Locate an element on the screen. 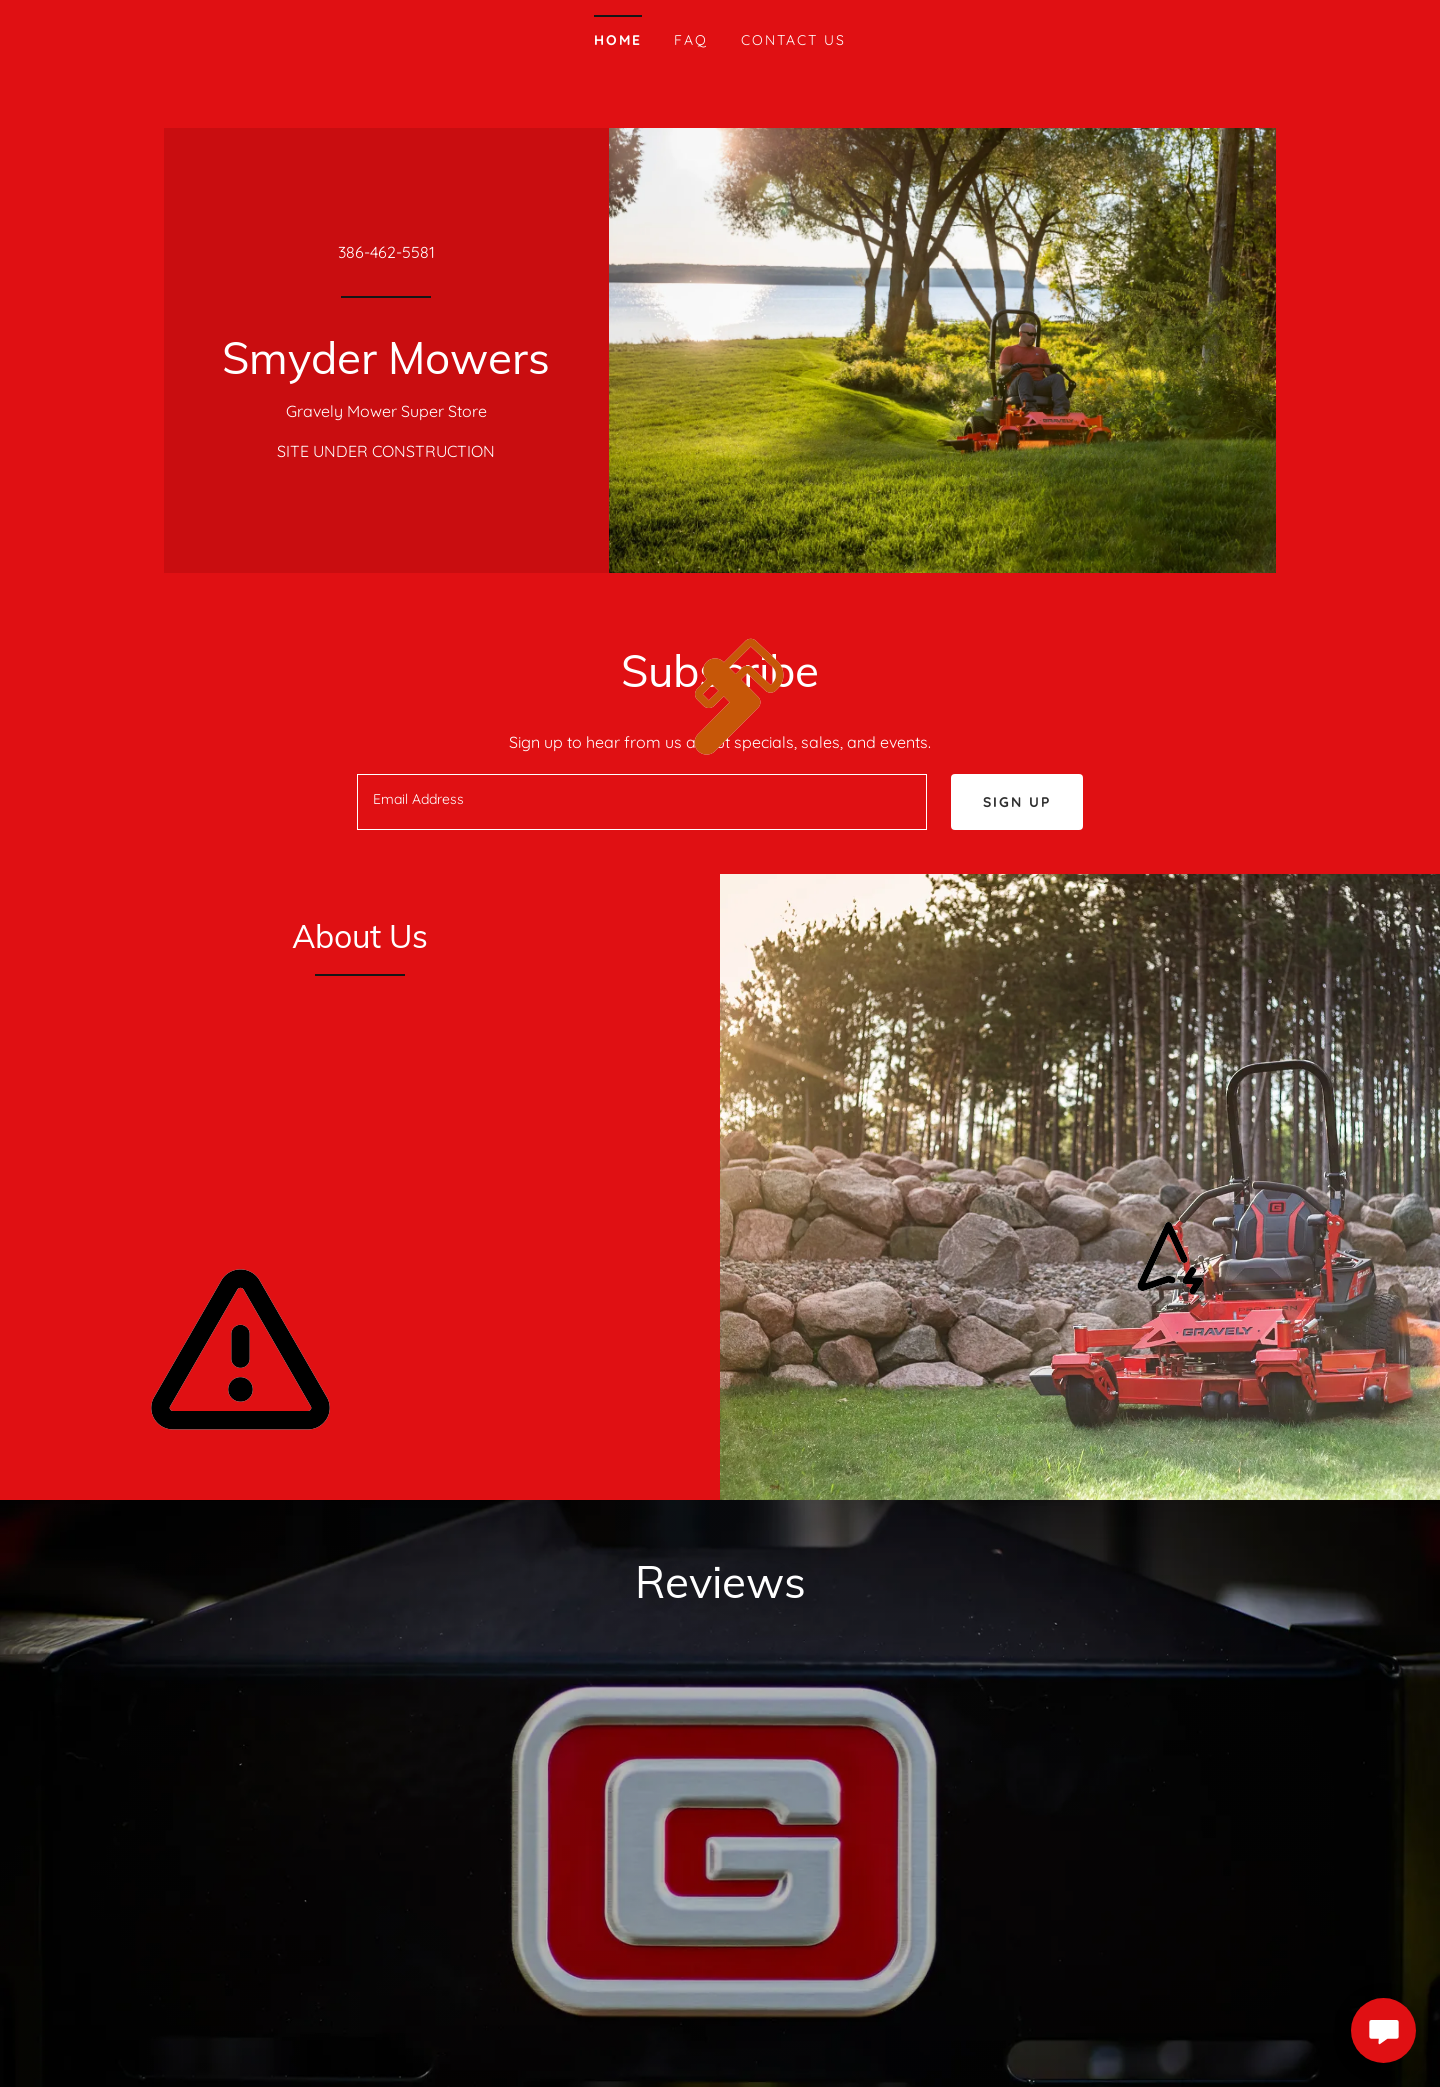  indicates a warning or alert status is located at coordinates (240, 1352).